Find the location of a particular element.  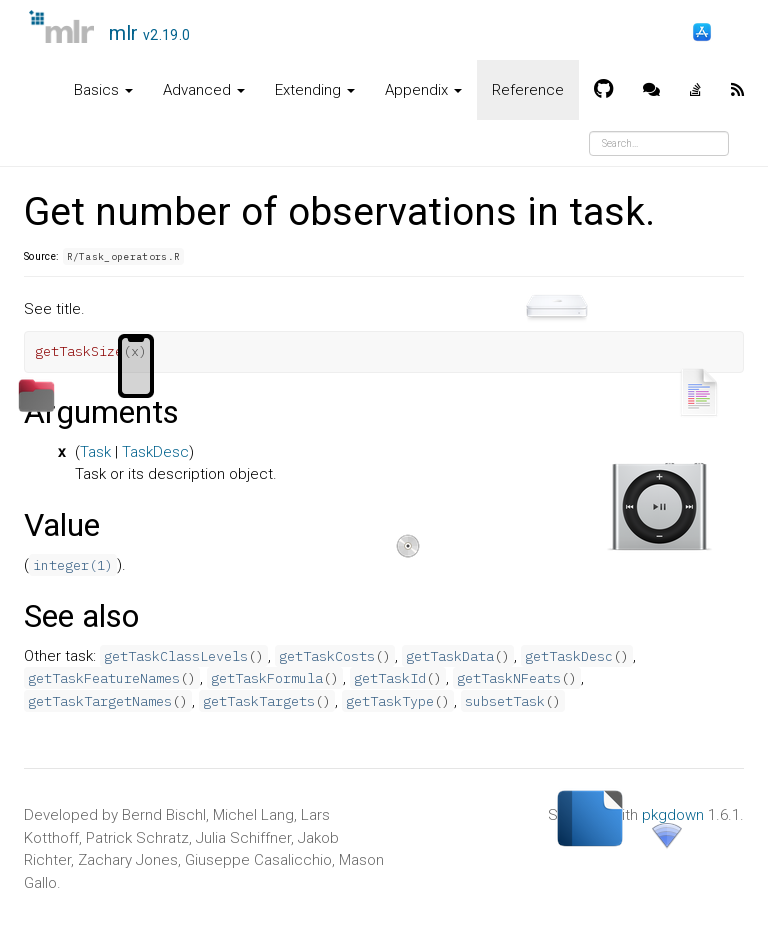

iPhone with Face ID in device sidebar is located at coordinates (136, 366).